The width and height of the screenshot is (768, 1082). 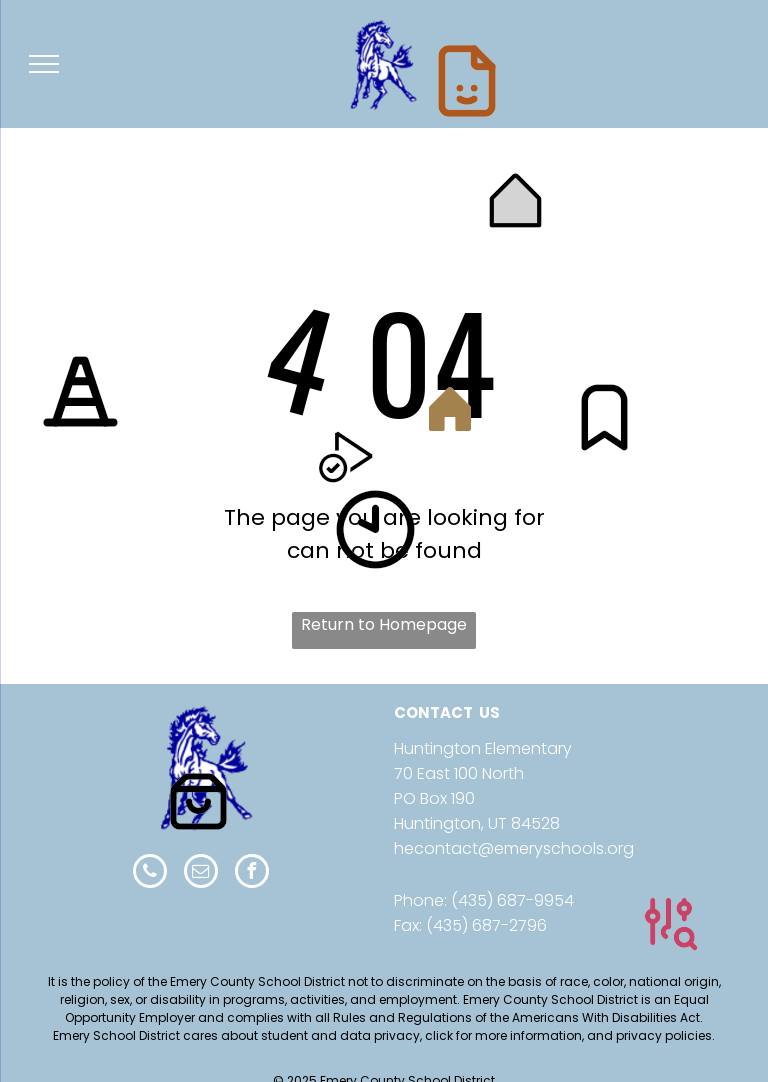 What do you see at coordinates (198, 801) in the screenshot?
I see `view your shopping bag` at bounding box center [198, 801].